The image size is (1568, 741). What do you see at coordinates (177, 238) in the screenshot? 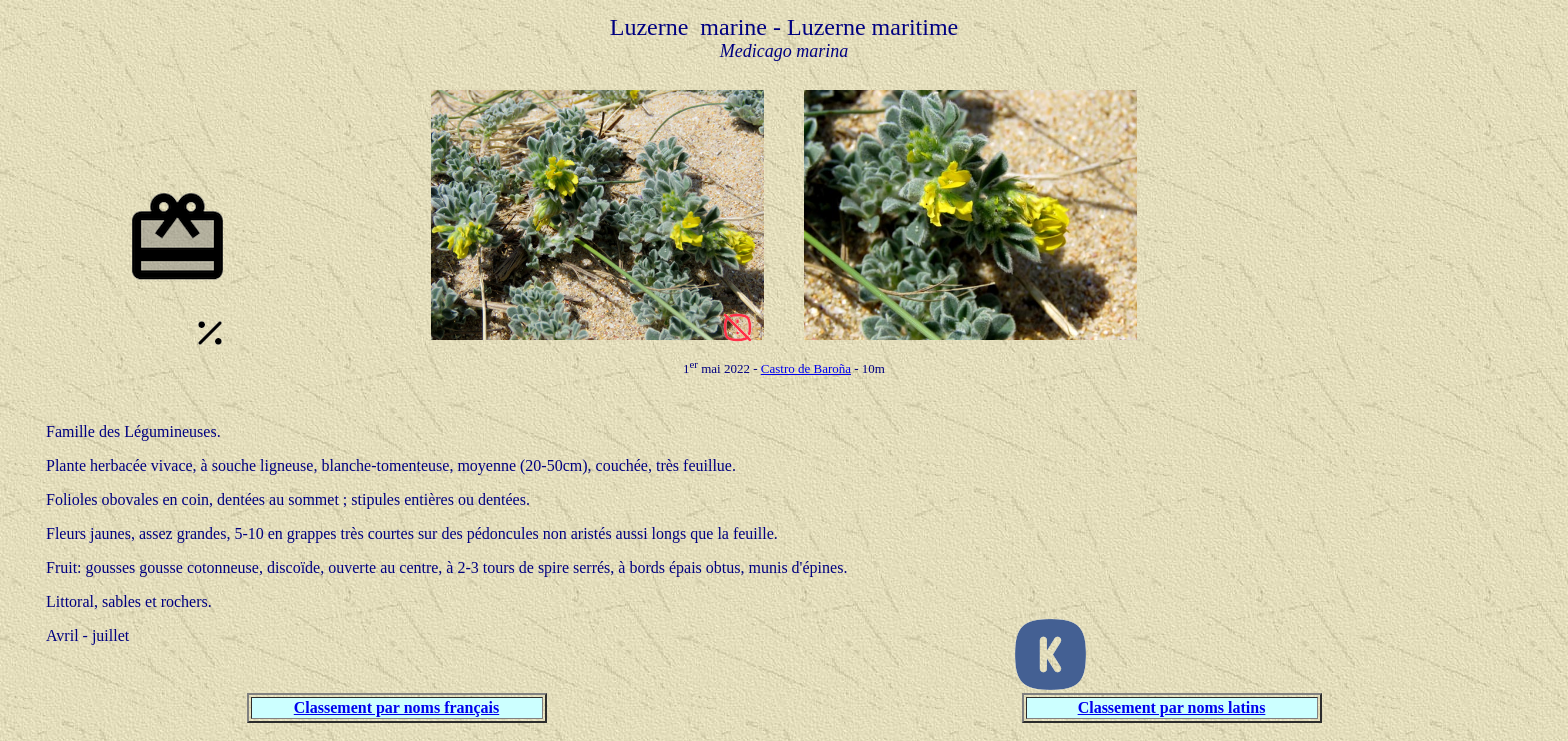
I see `redeem a gift card or promotional code` at bounding box center [177, 238].